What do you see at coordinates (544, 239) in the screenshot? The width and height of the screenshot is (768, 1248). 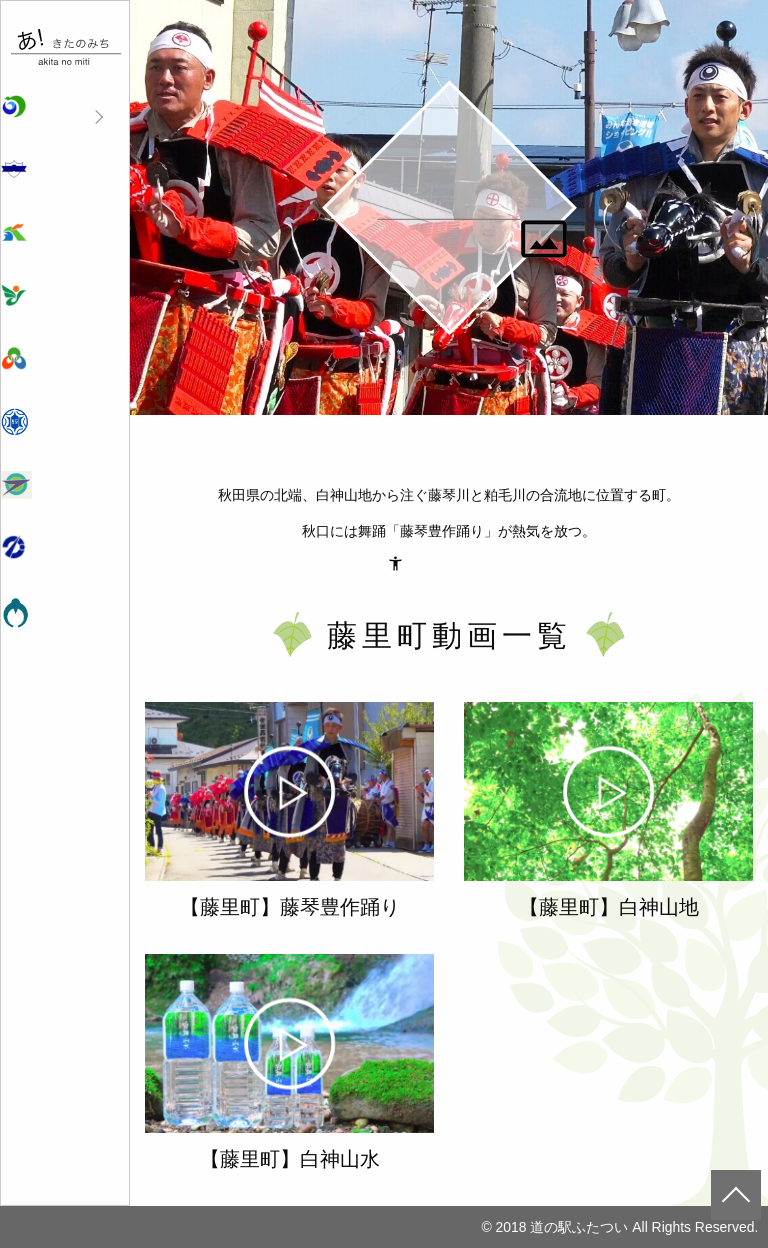 I see `view photo at actual size` at bounding box center [544, 239].